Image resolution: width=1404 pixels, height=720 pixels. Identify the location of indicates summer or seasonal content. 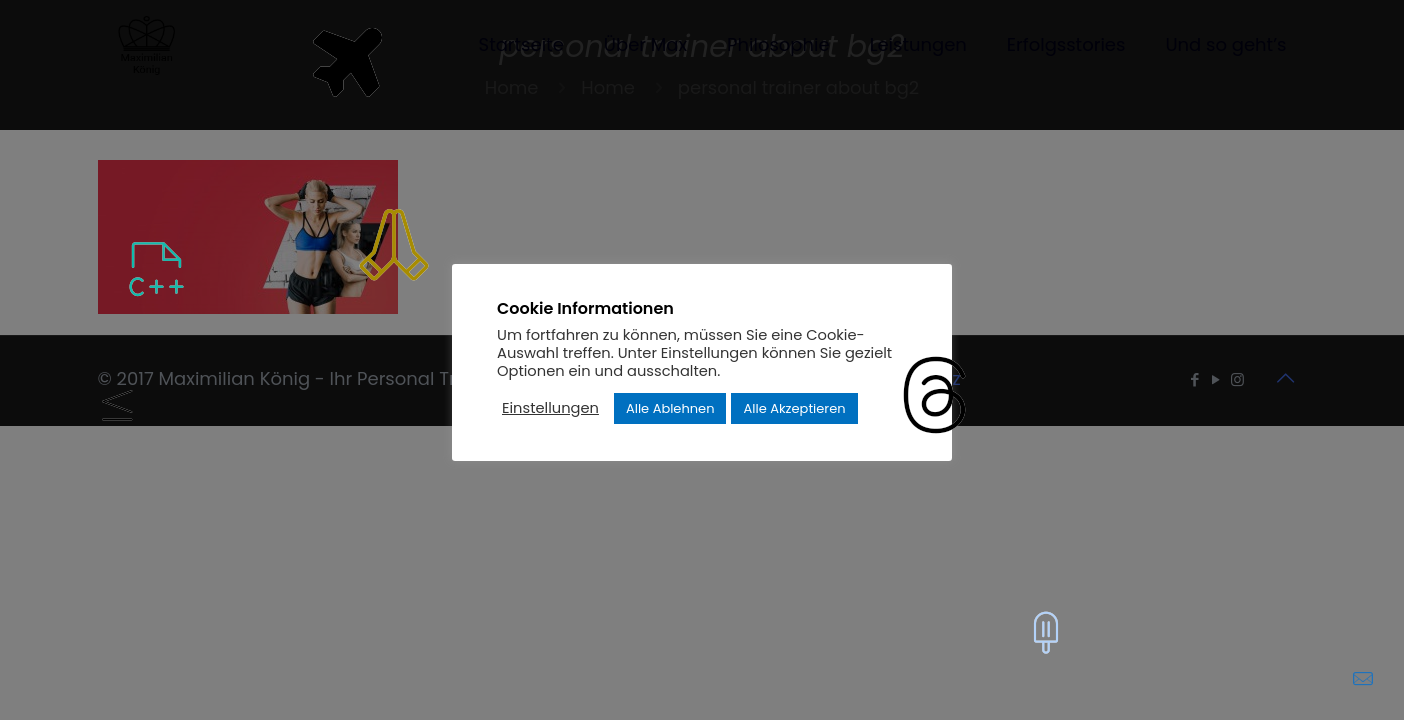
(1046, 632).